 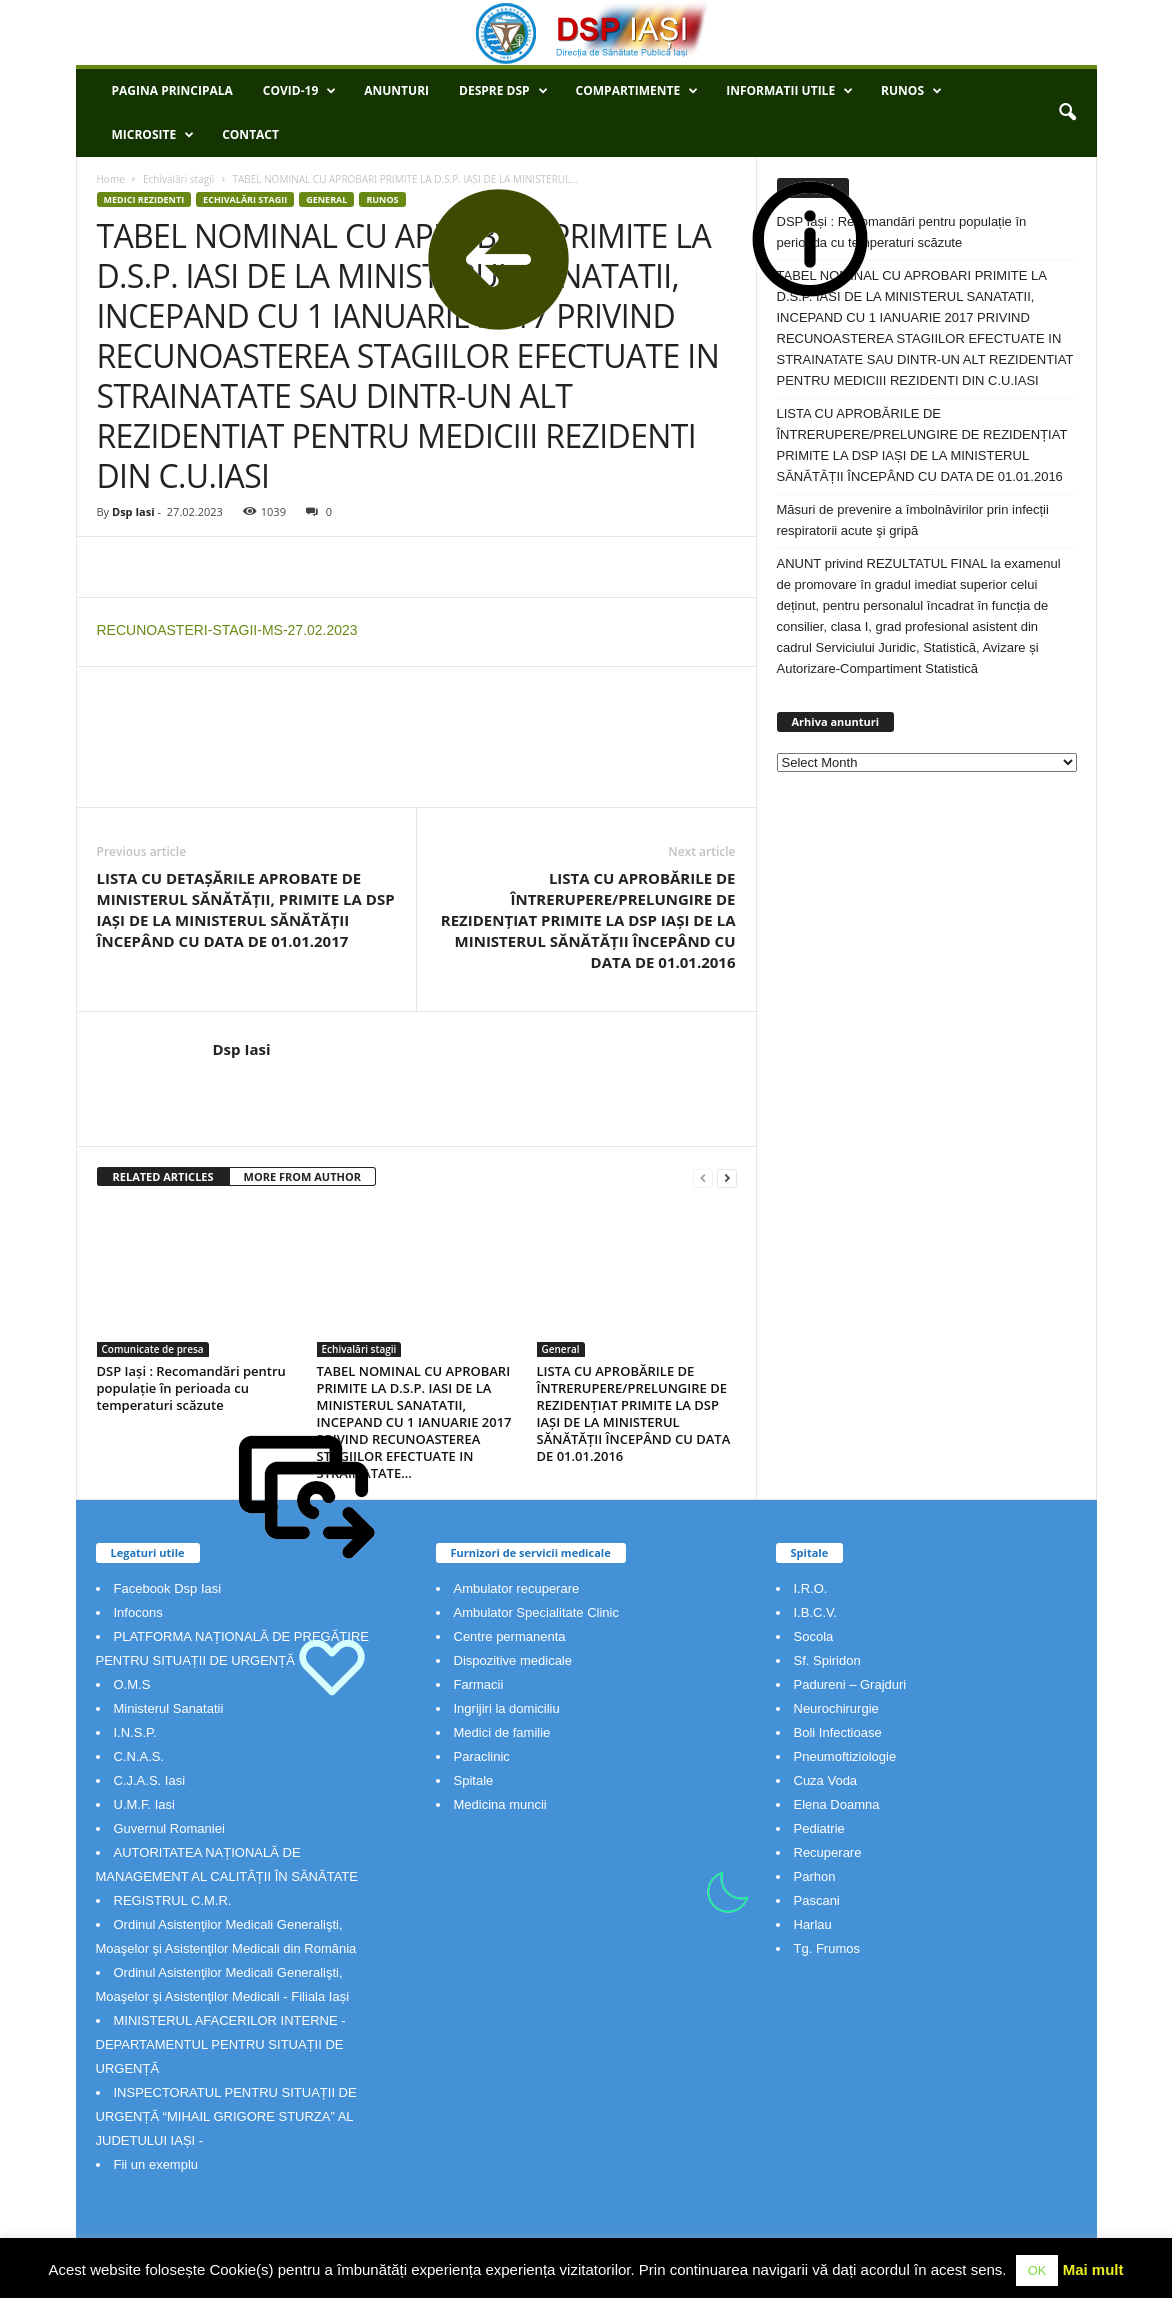 What do you see at coordinates (303, 1487) in the screenshot?
I see `transfer funds between accounts` at bounding box center [303, 1487].